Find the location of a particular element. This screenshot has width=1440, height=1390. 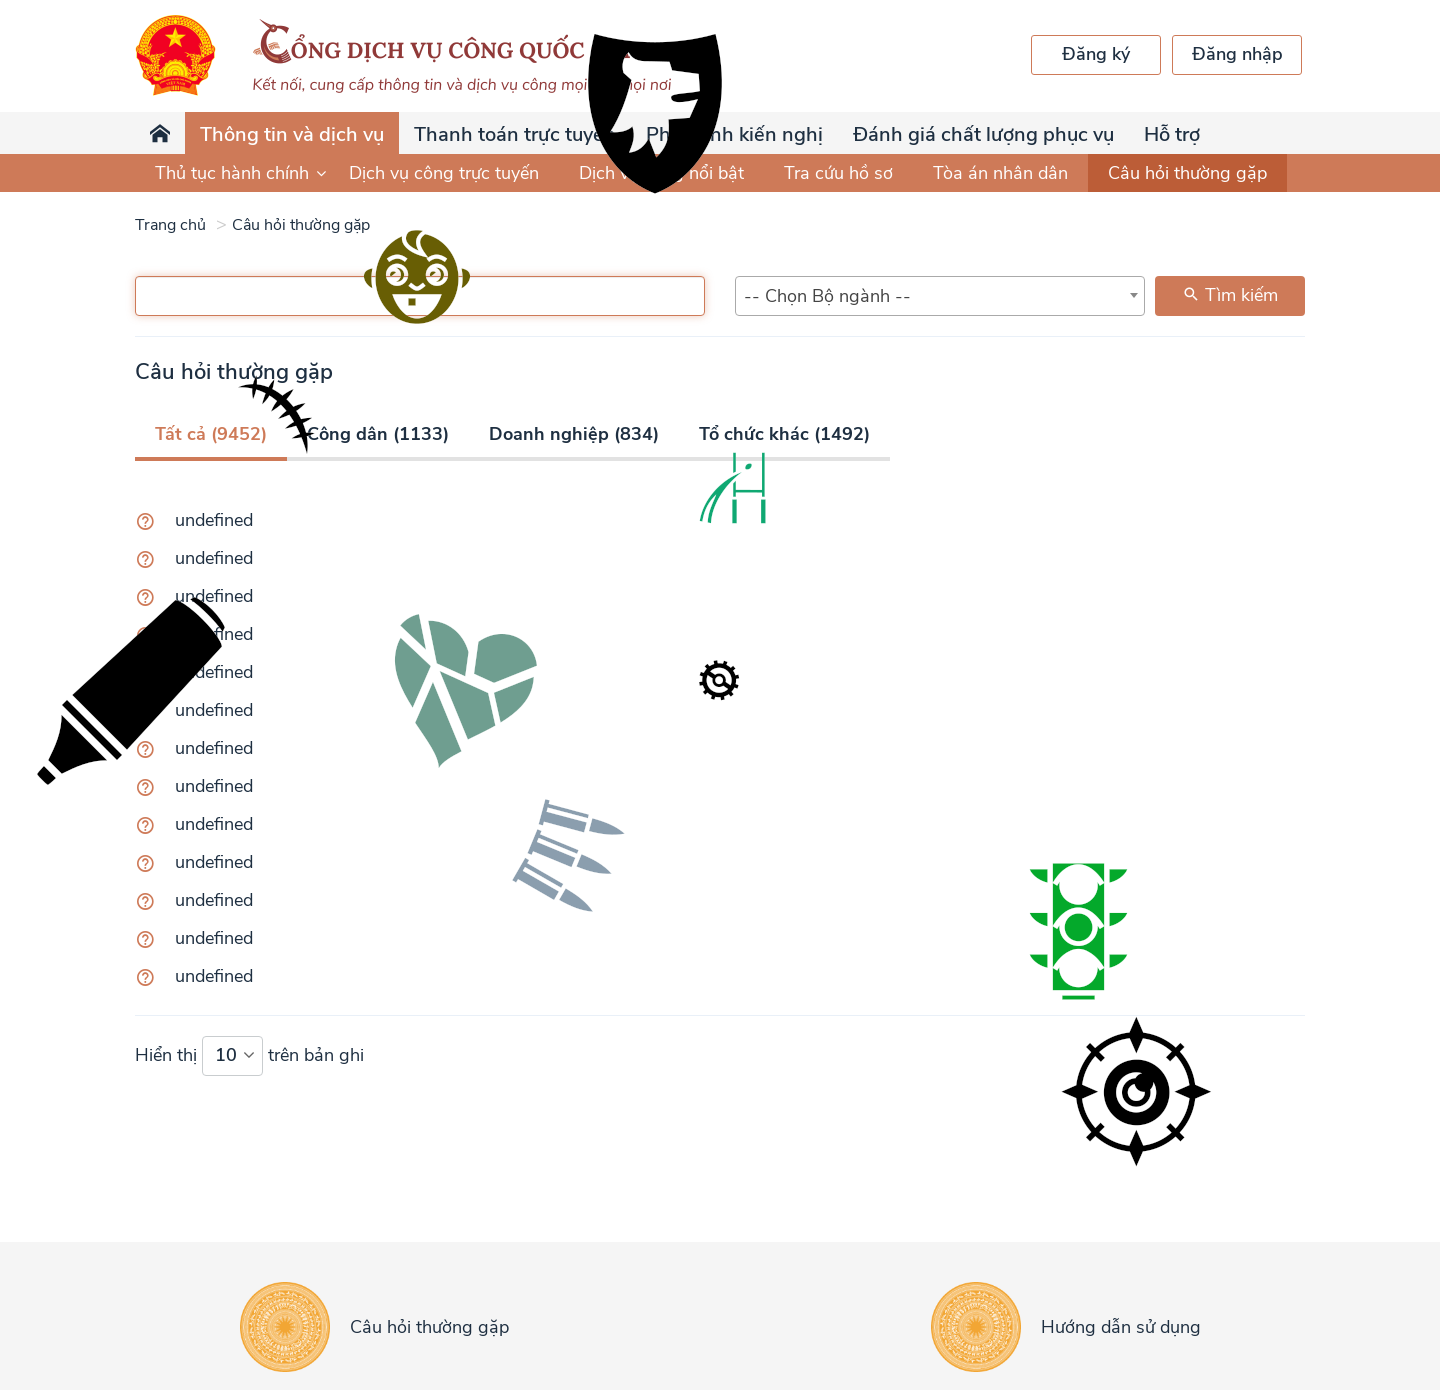

select griffin house or faction emblem is located at coordinates (655, 111).